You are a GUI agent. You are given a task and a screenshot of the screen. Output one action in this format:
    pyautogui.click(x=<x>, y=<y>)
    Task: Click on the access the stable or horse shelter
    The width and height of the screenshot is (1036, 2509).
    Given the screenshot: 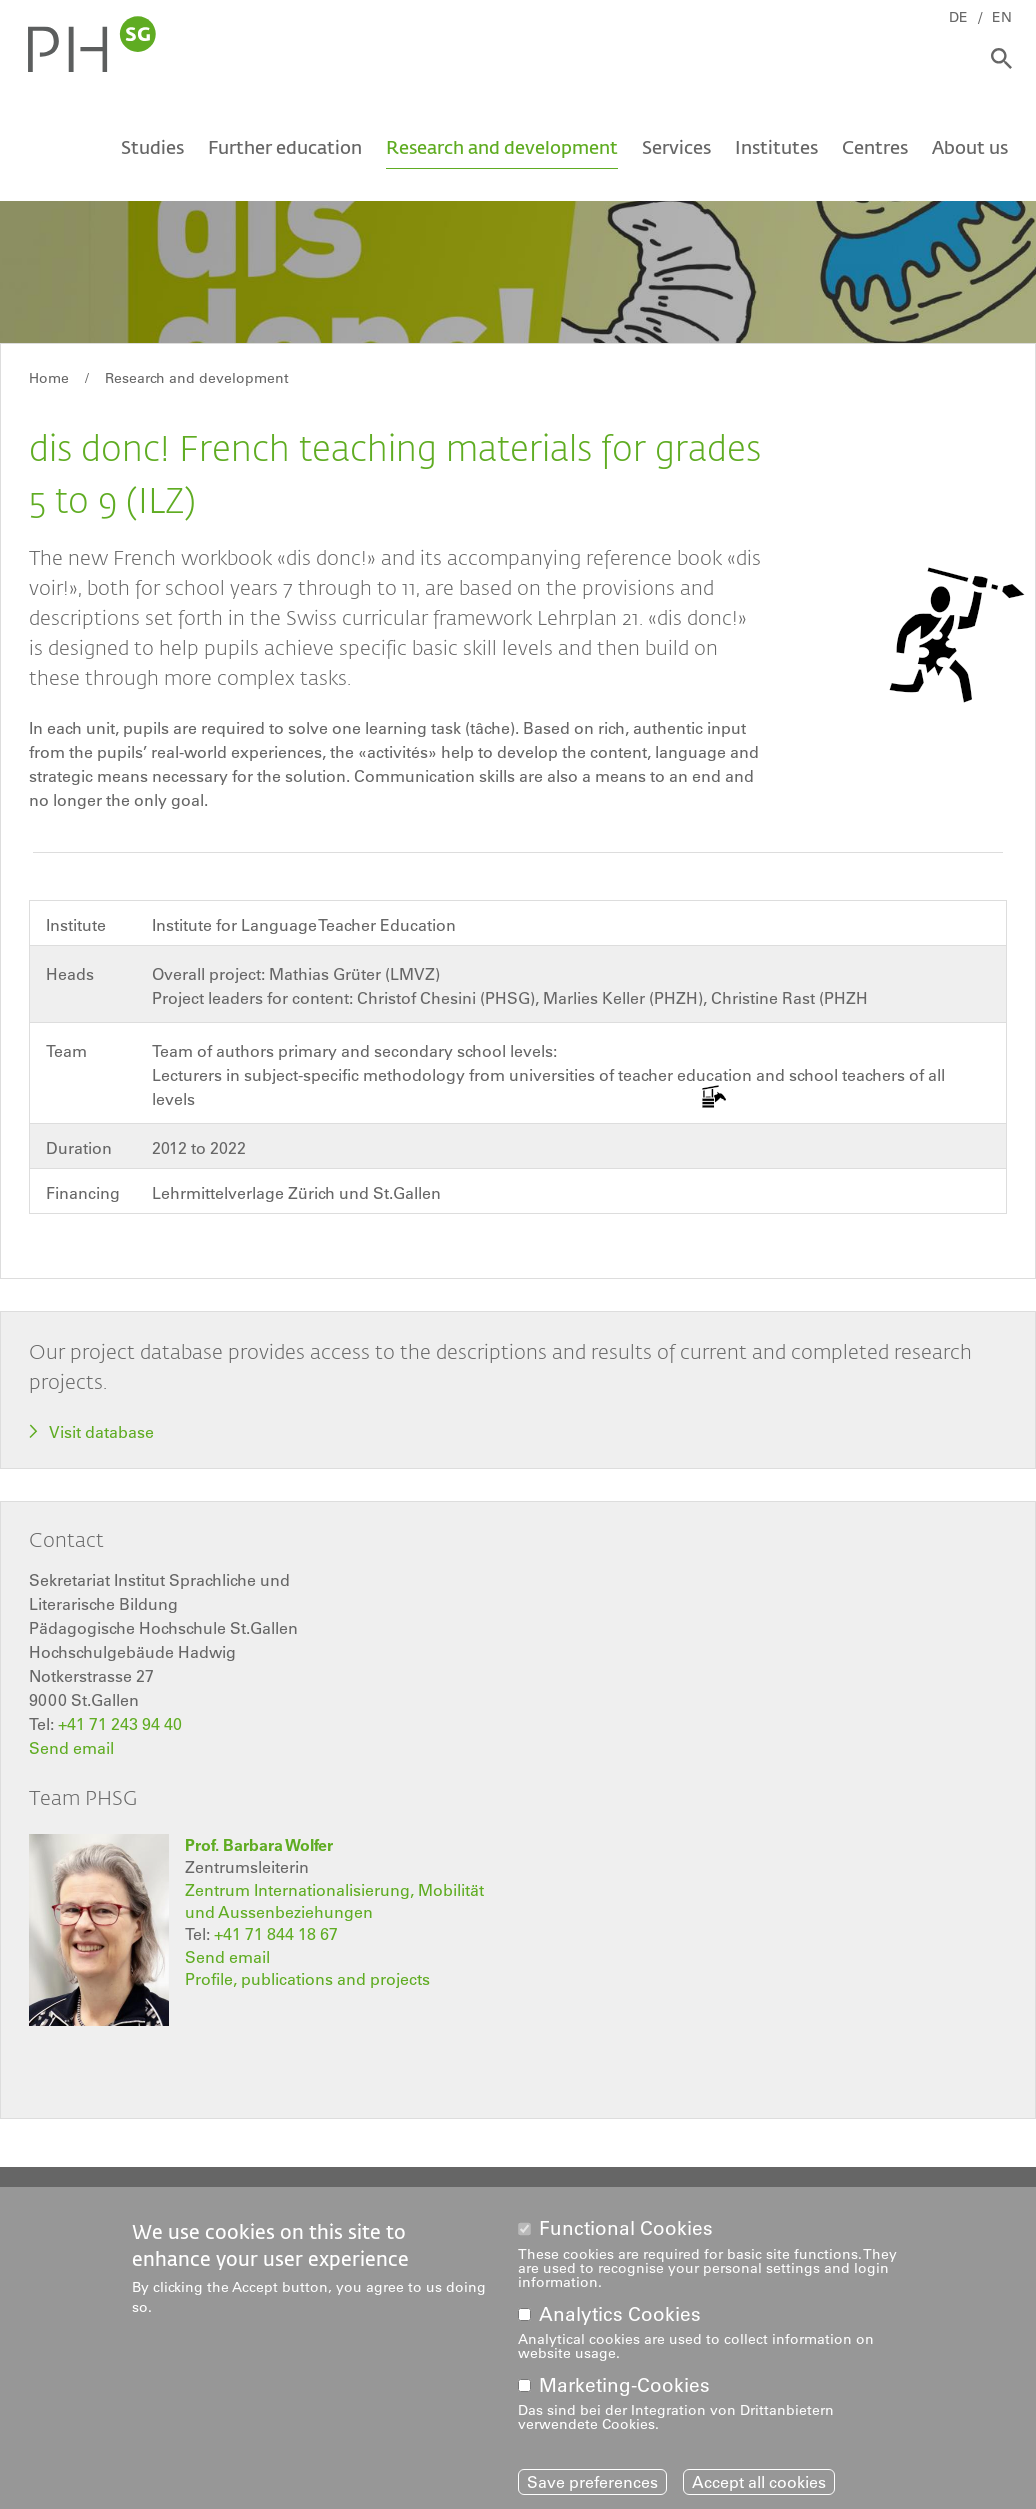 What is the action you would take?
    pyautogui.click(x=714, y=1095)
    